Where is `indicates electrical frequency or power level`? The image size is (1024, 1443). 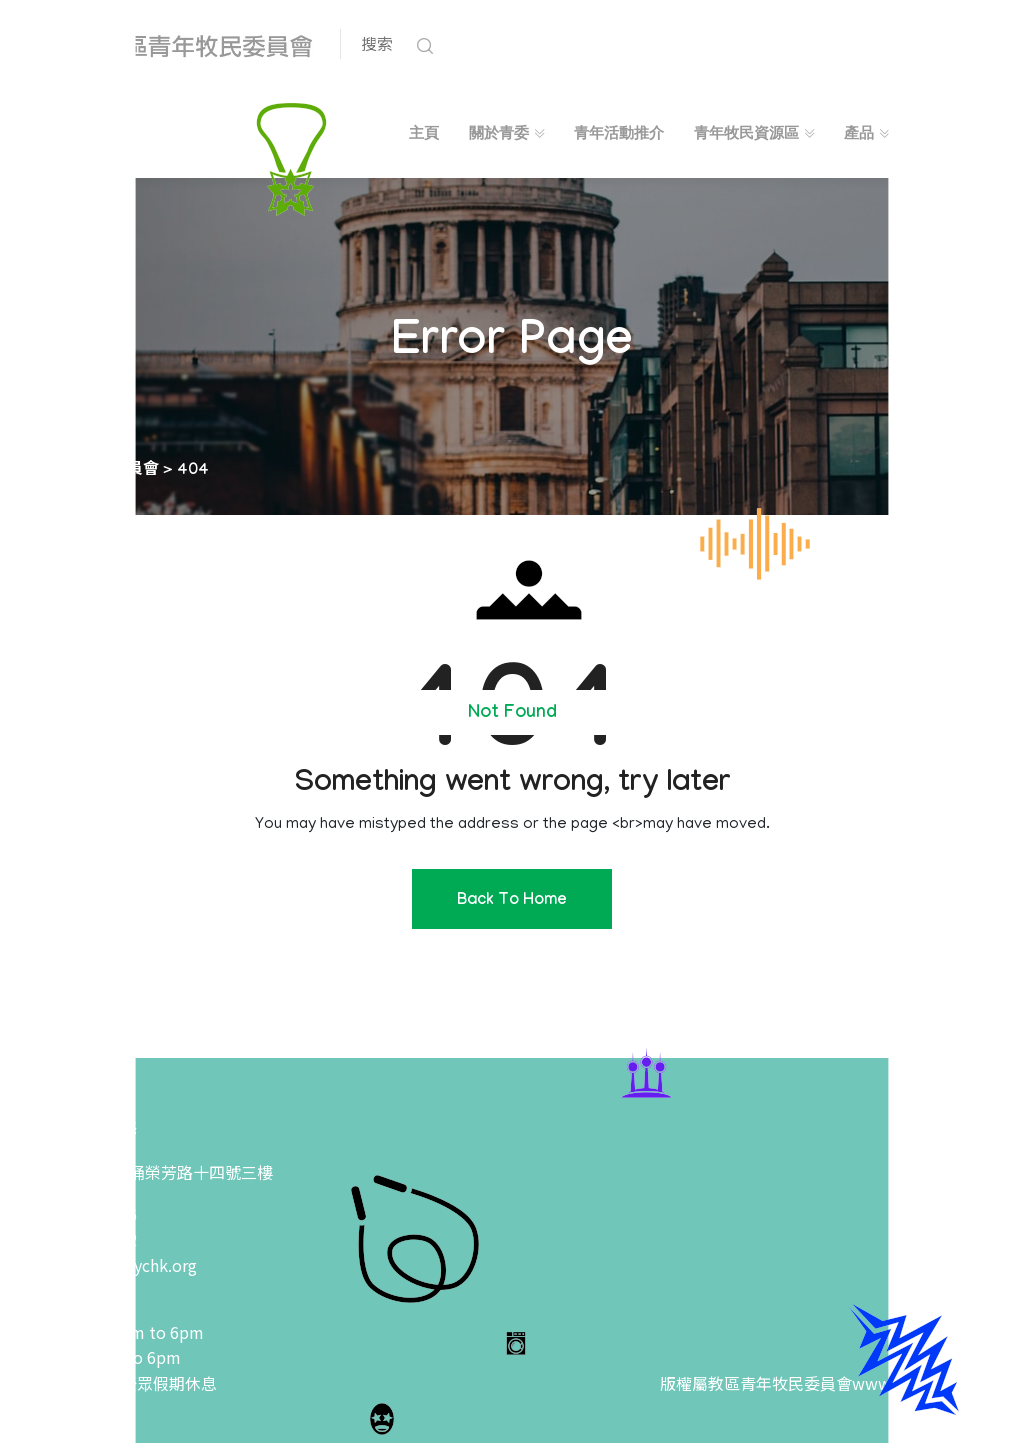
indicates electrical frequency or power level is located at coordinates (903, 1358).